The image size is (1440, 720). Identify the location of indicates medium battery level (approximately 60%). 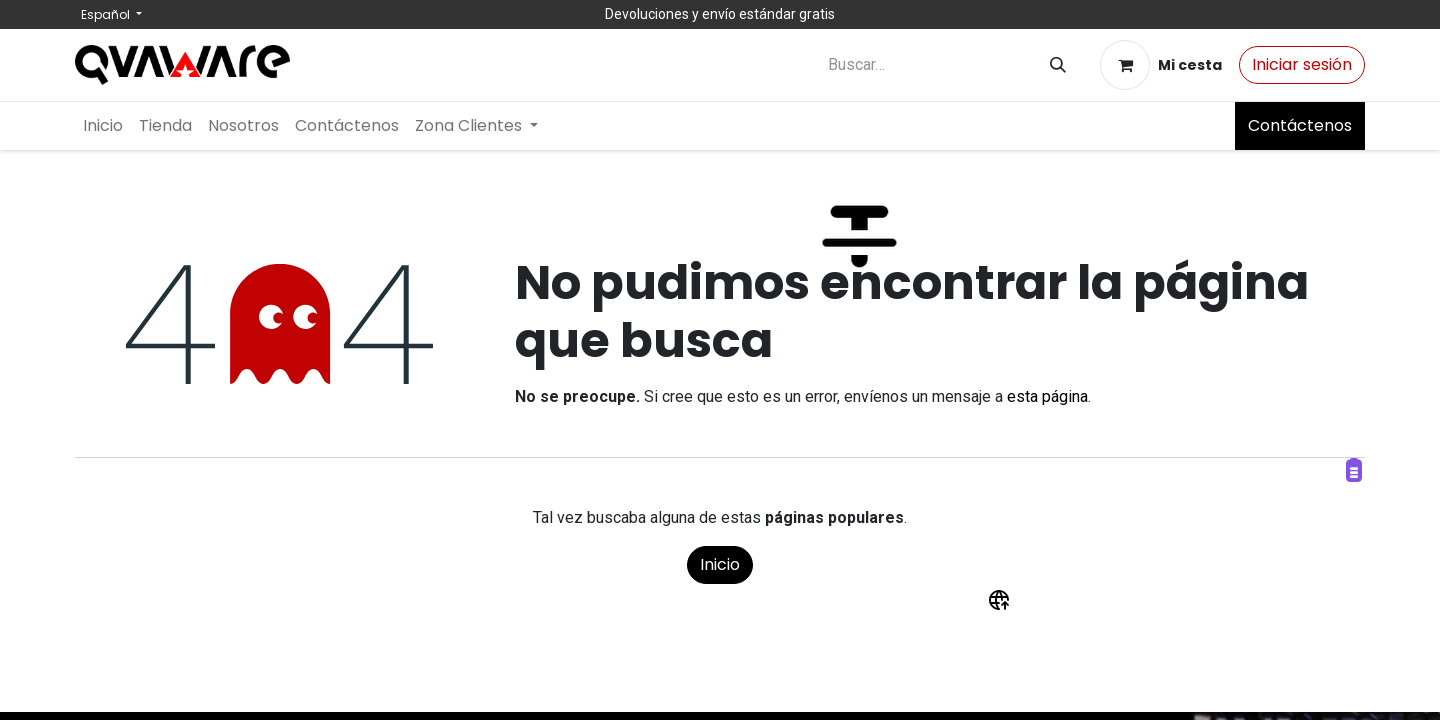
(1354, 470).